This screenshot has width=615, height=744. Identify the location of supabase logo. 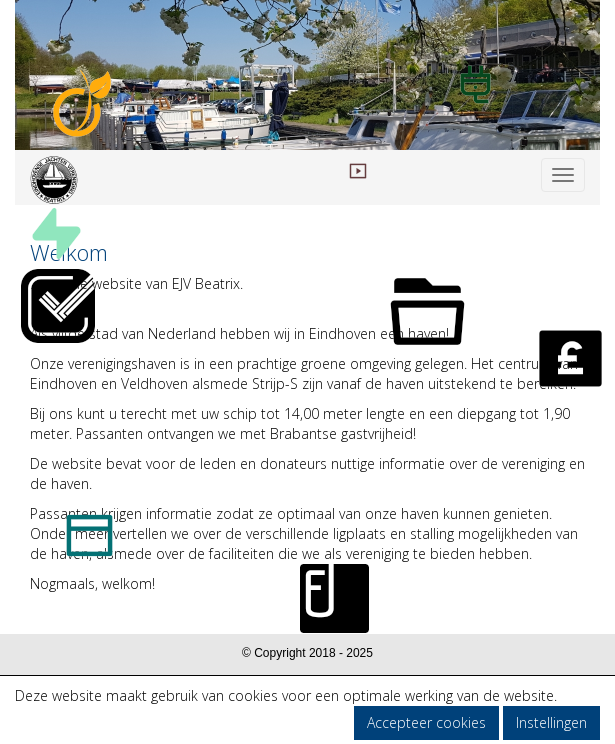
(56, 233).